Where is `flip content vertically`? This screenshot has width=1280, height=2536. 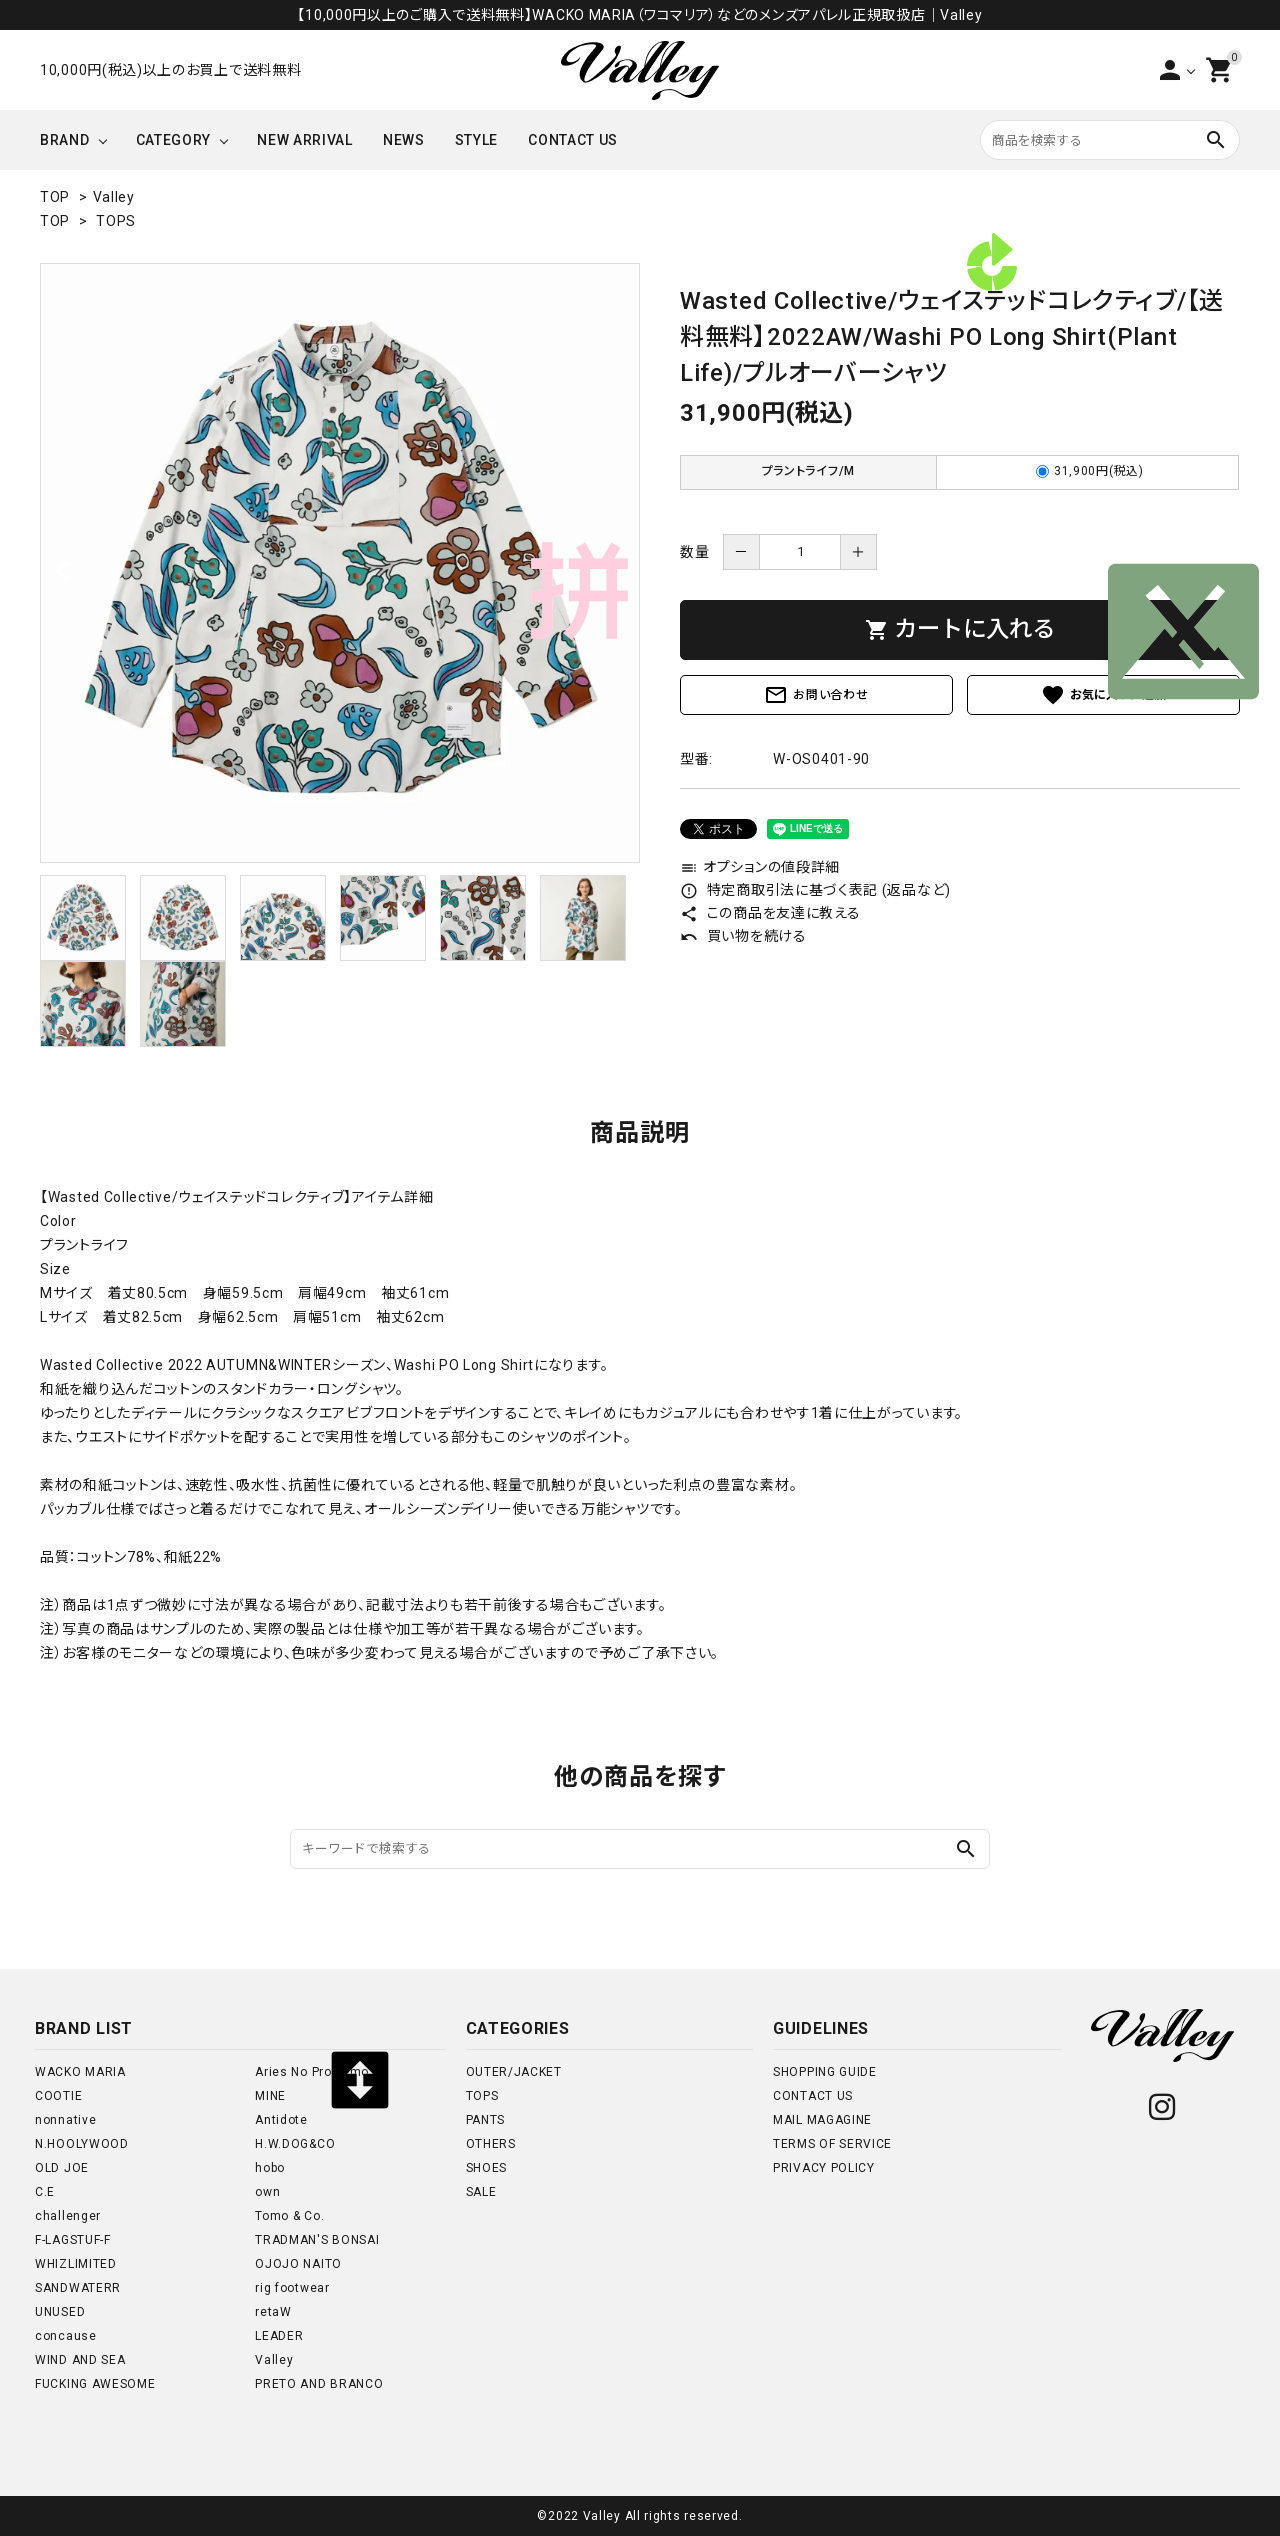 flip content vertically is located at coordinates (360, 2080).